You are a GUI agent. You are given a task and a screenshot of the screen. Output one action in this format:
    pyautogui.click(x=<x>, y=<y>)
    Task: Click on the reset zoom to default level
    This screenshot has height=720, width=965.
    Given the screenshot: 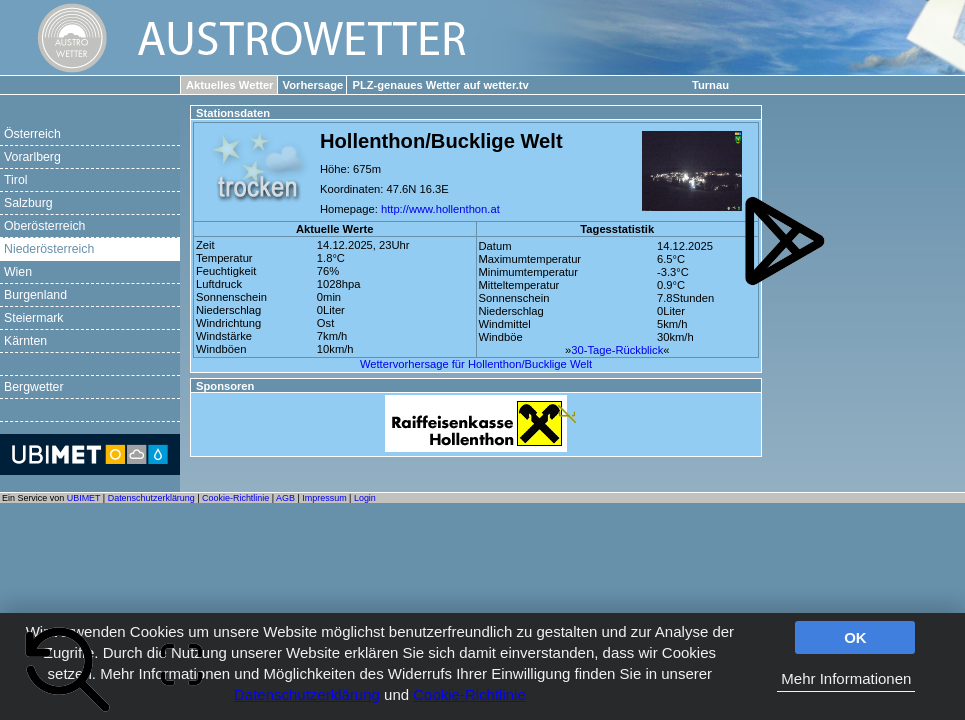 What is the action you would take?
    pyautogui.click(x=67, y=669)
    